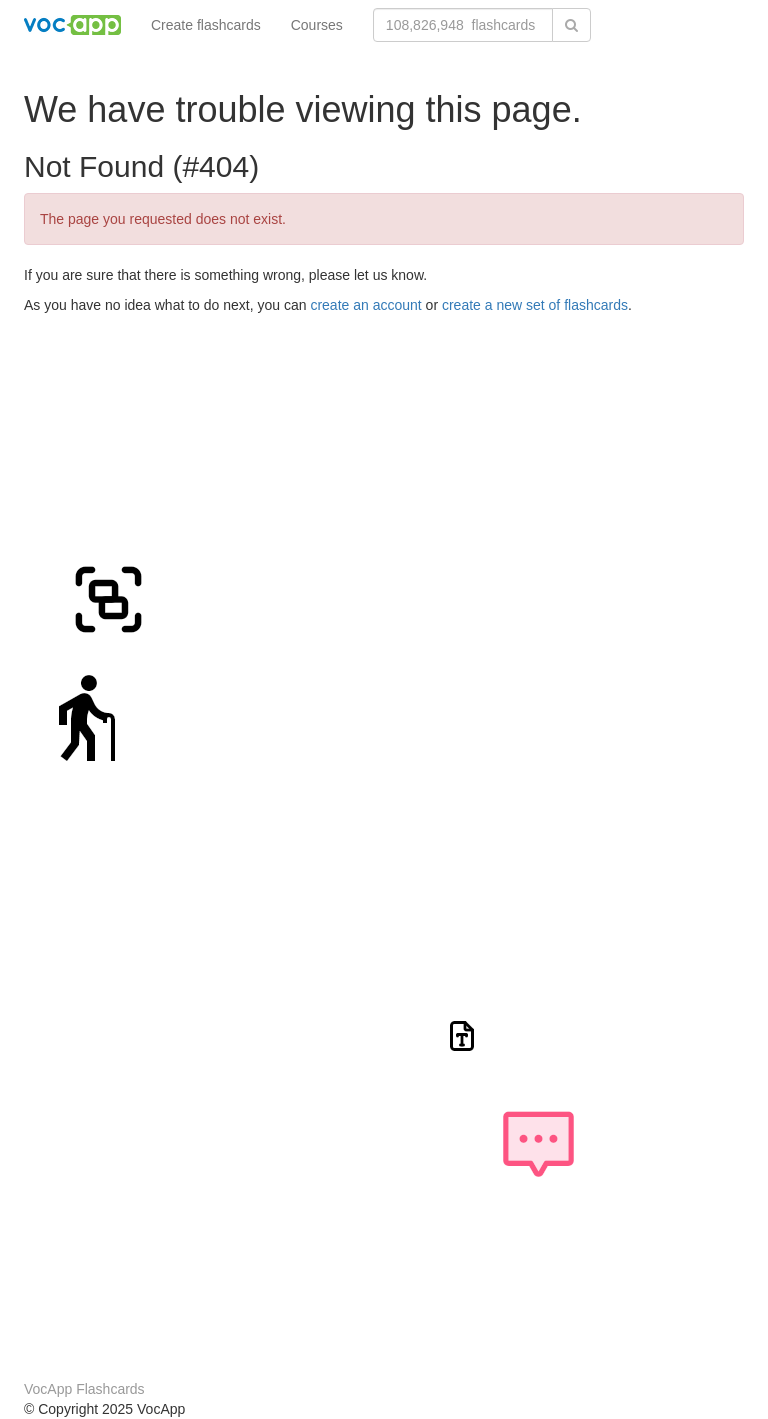  I want to click on open a text or typography file, so click(462, 1036).